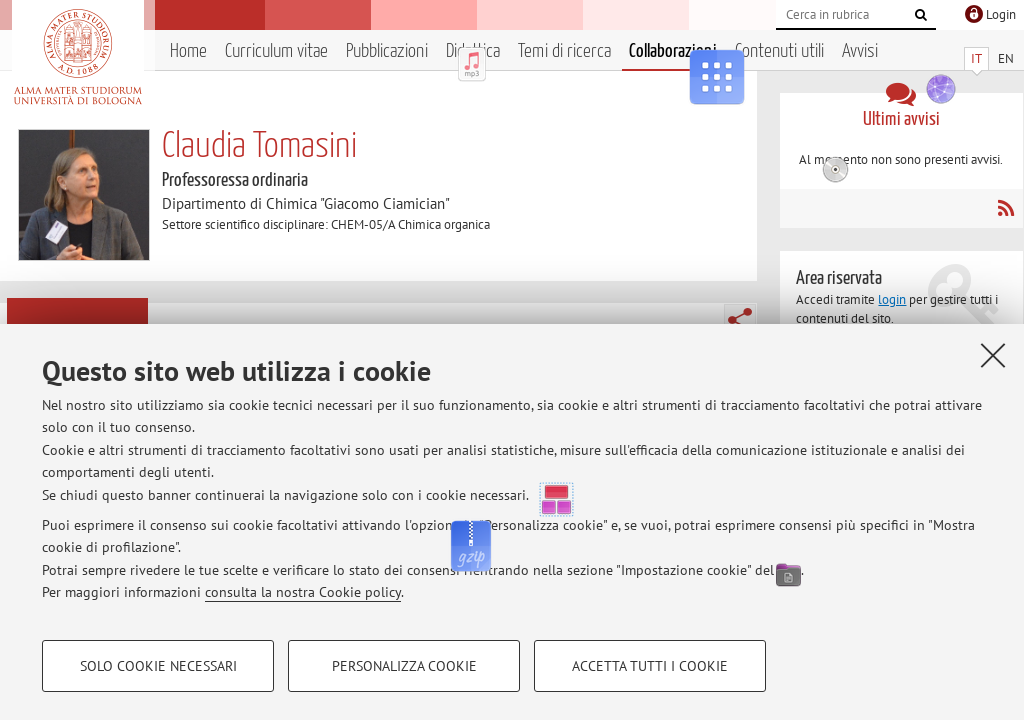  I want to click on an mp3 audio file, so click(472, 64).